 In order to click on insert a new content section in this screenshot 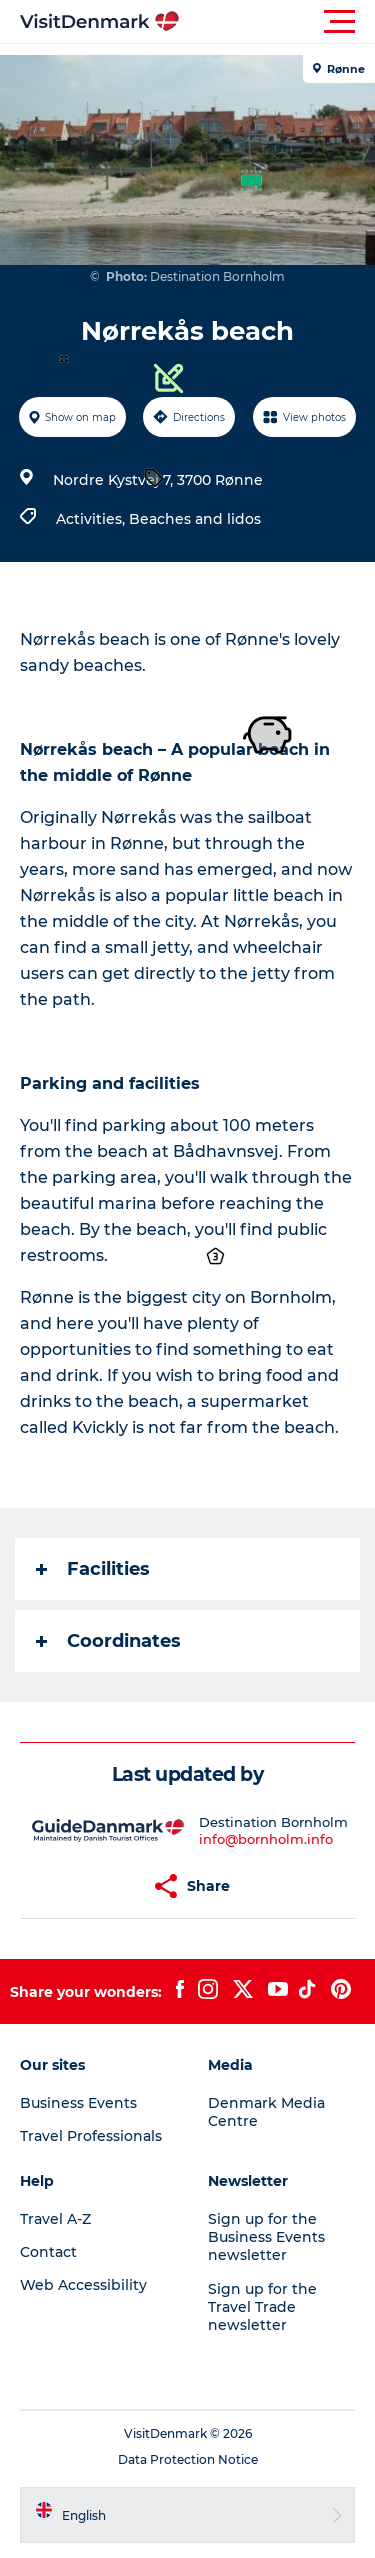, I will do `click(251, 180)`.